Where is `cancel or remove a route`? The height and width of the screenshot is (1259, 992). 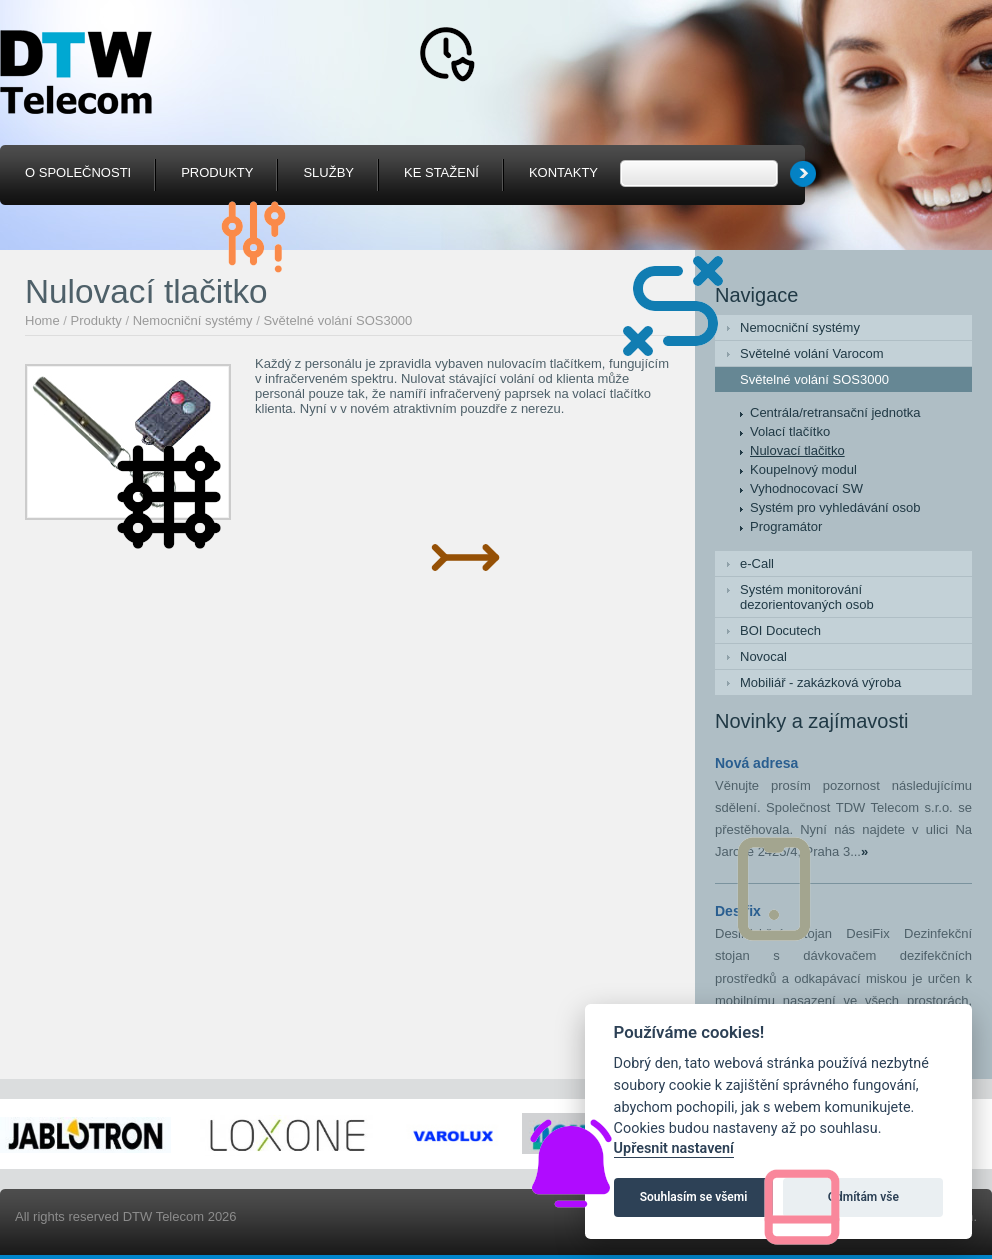 cancel or remove a route is located at coordinates (673, 306).